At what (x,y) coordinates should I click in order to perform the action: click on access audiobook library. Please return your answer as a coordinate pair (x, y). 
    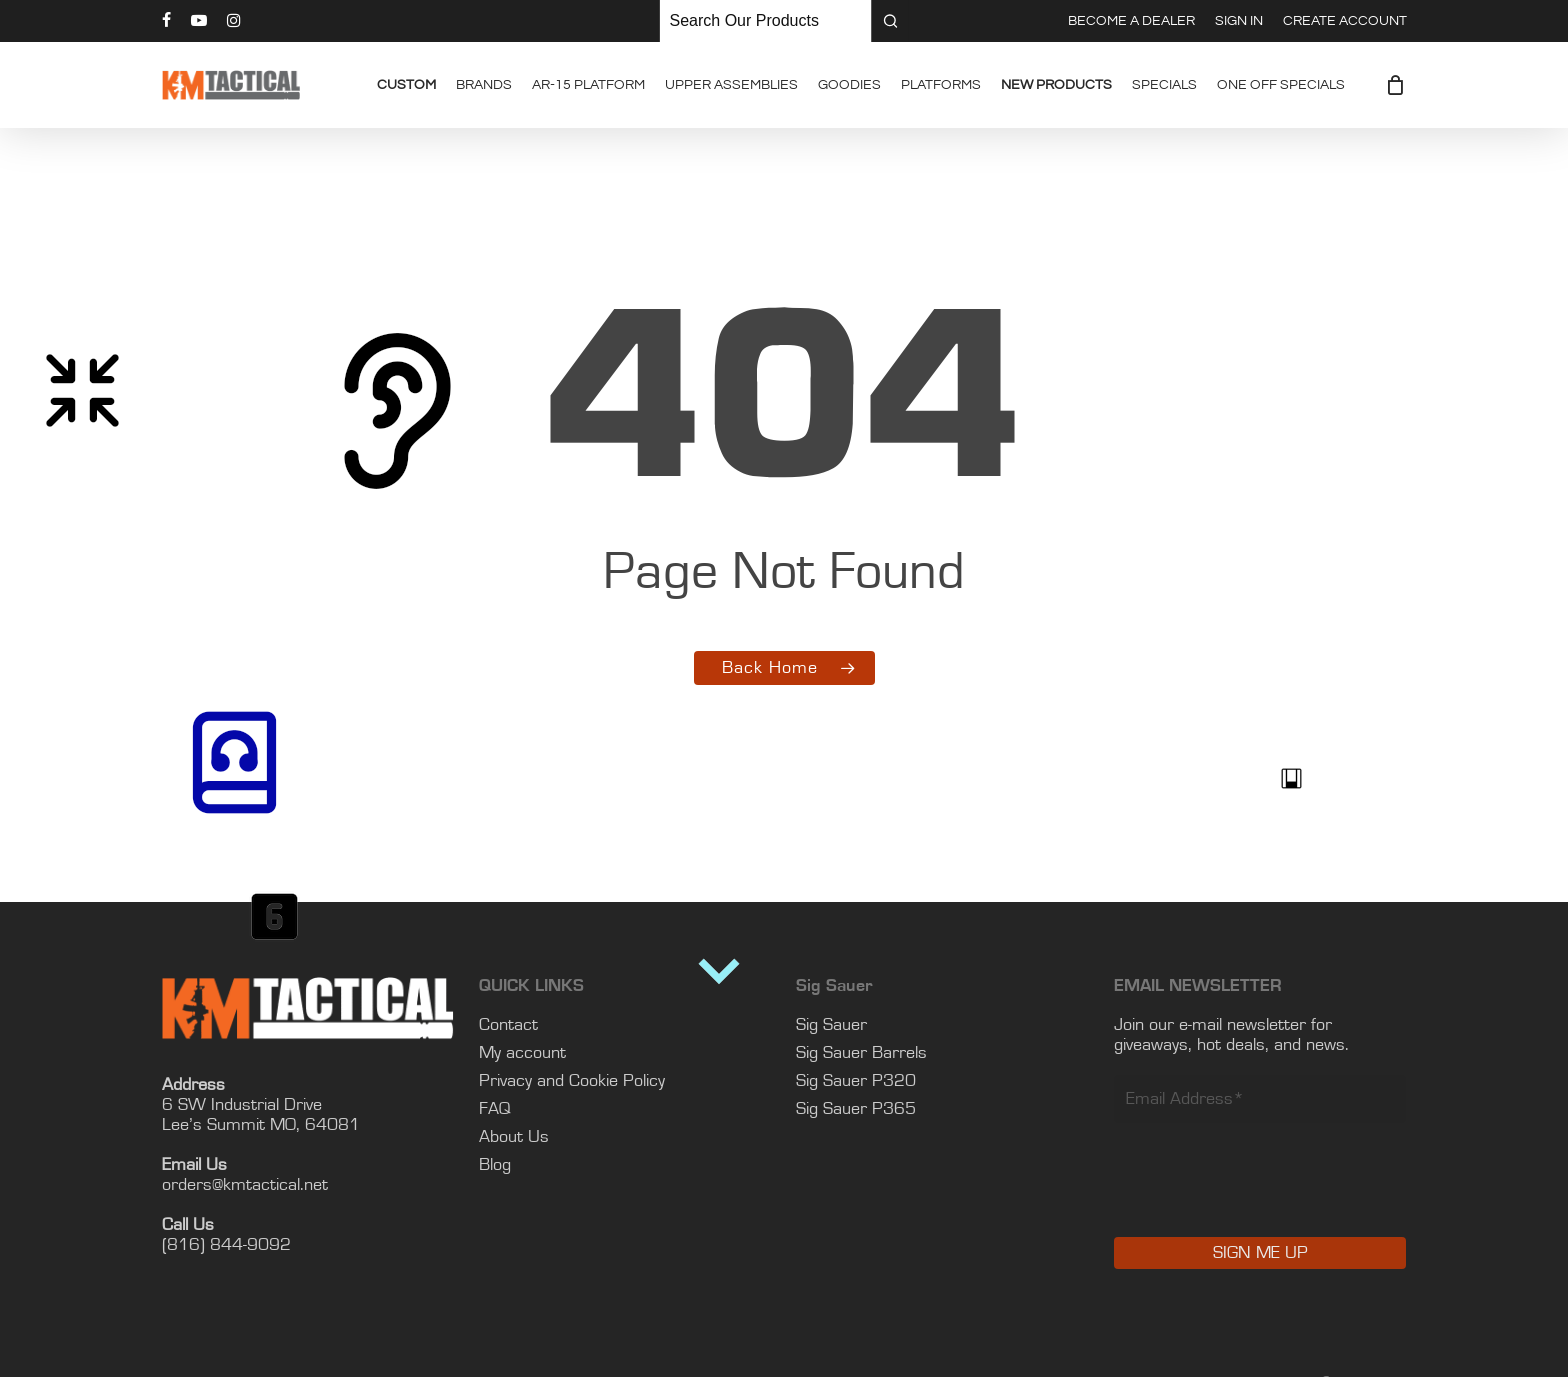
    Looking at the image, I should click on (234, 762).